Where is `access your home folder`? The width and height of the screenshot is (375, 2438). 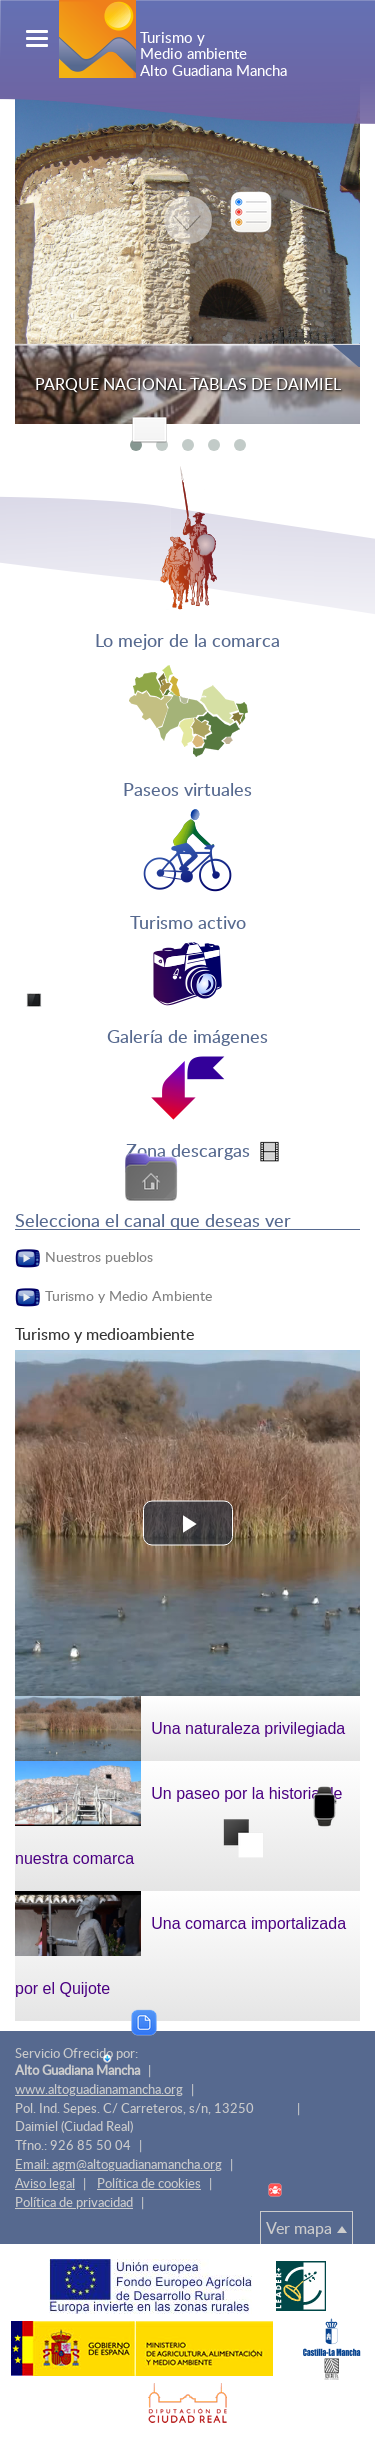
access your home folder is located at coordinates (151, 1177).